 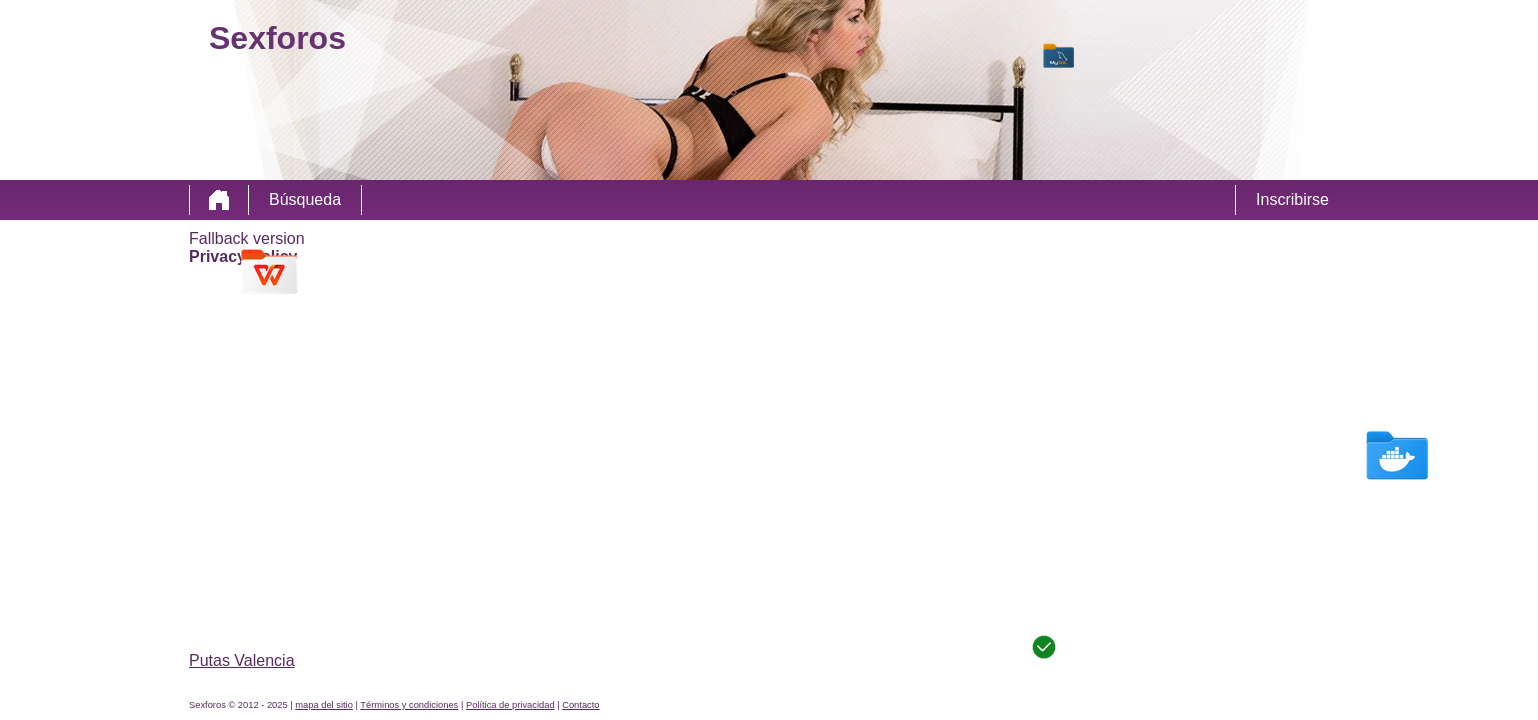 I want to click on open folder containing docker projects, so click(x=1397, y=457).